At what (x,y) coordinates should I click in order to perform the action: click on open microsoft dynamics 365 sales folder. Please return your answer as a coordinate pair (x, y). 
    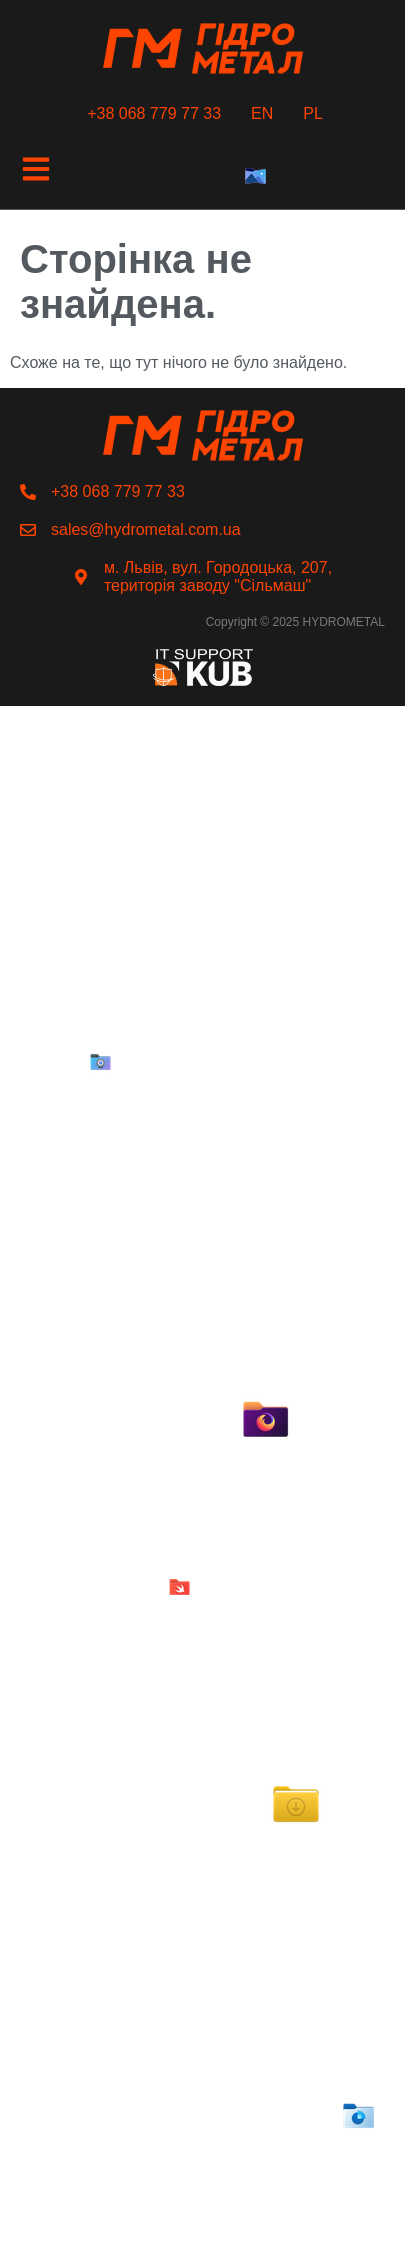
    Looking at the image, I should click on (358, 2116).